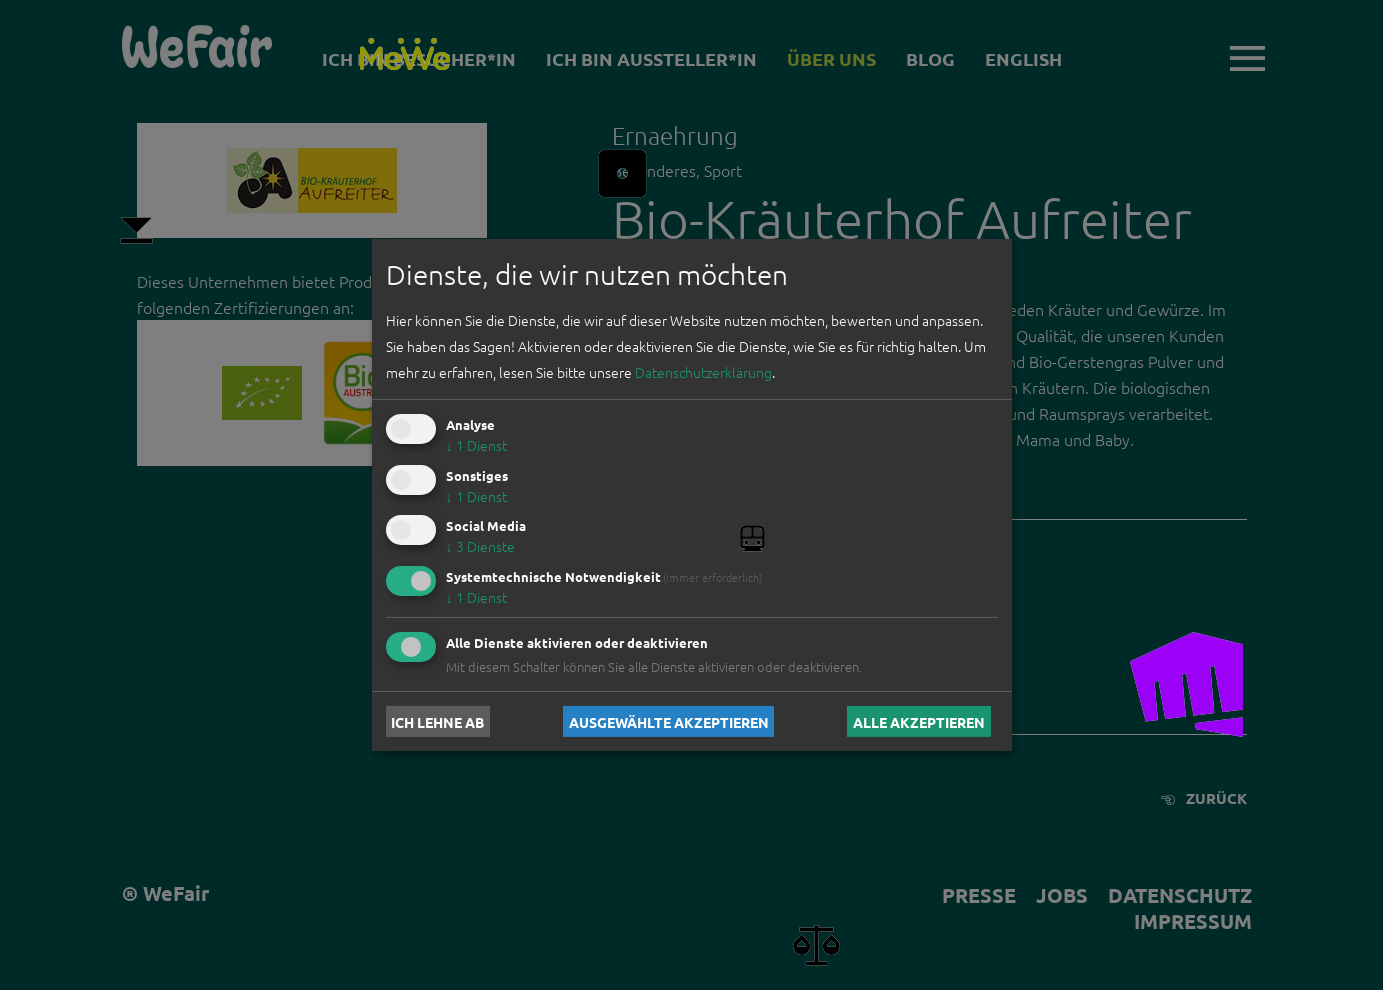 The width and height of the screenshot is (1383, 990). What do you see at coordinates (752, 537) in the screenshot?
I see `view subway or metro transit options` at bounding box center [752, 537].